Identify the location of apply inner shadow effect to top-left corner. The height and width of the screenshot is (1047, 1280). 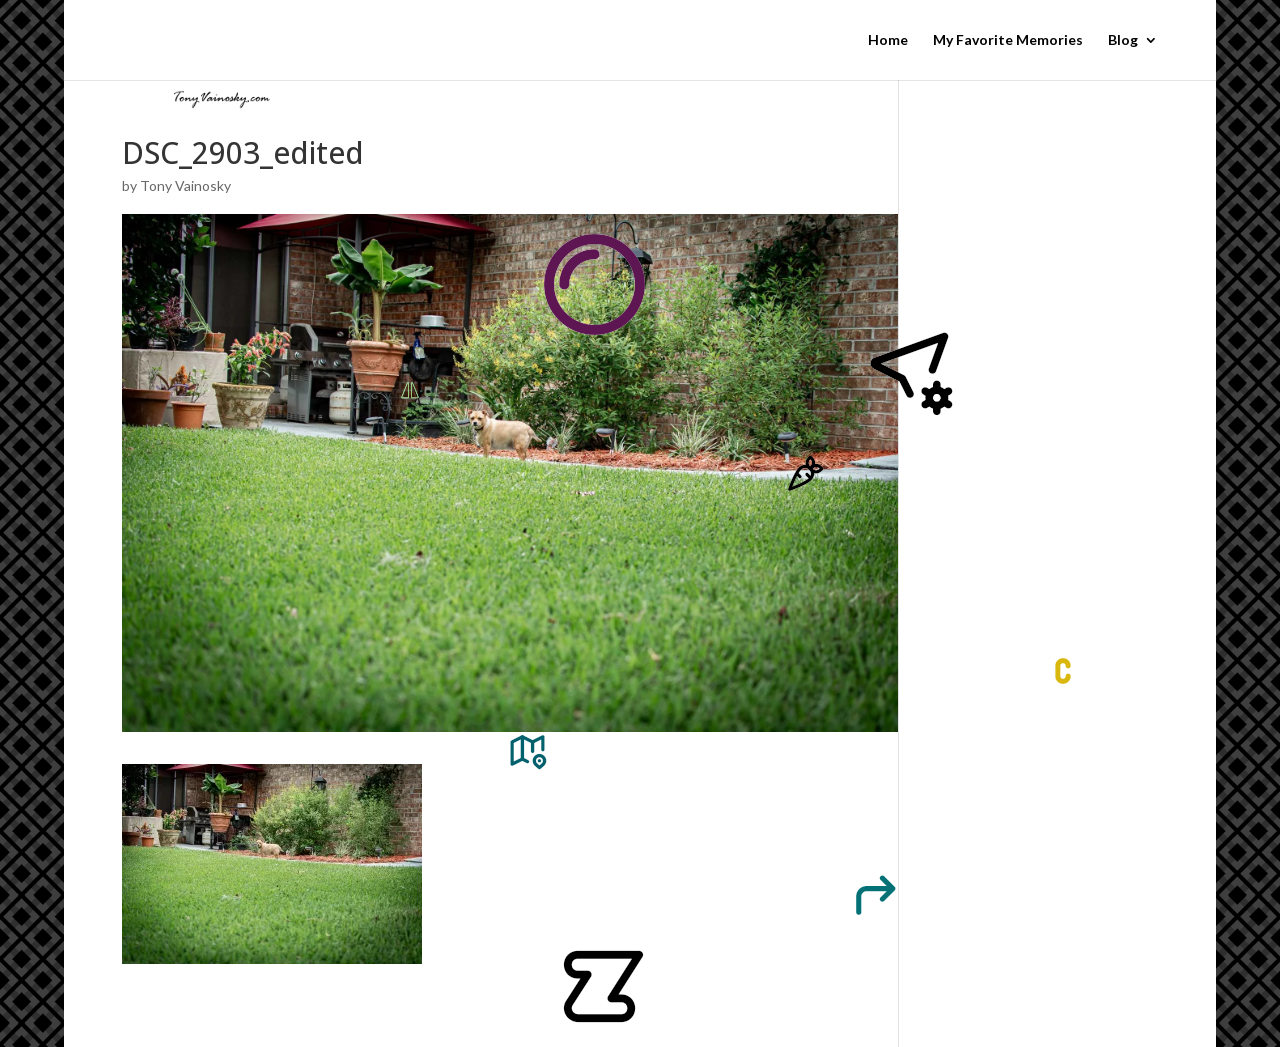
(594, 284).